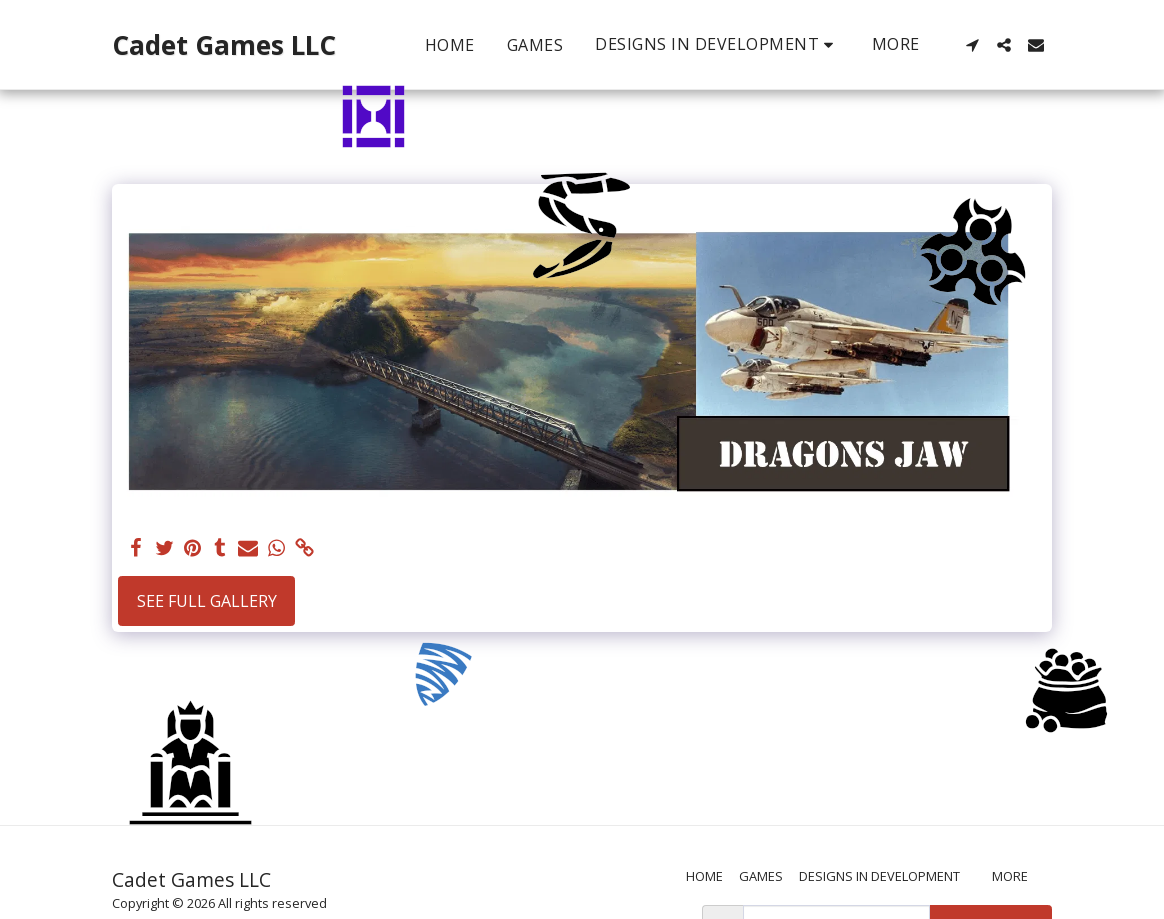 The image size is (1164, 919). I want to click on a throwing star or shuriken weapon in a game inventory, so click(972, 251).